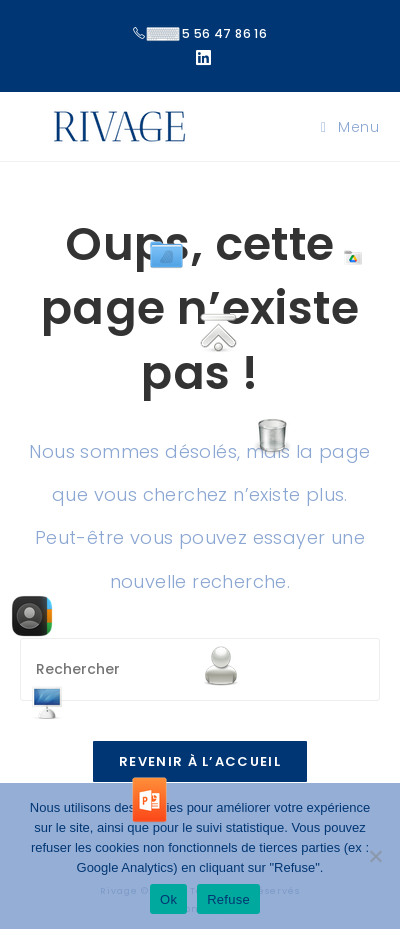 The width and height of the screenshot is (400, 929). What do you see at coordinates (221, 667) in the screenshot?
I see `default user profile placeholder` at bounding box center [221, 667].